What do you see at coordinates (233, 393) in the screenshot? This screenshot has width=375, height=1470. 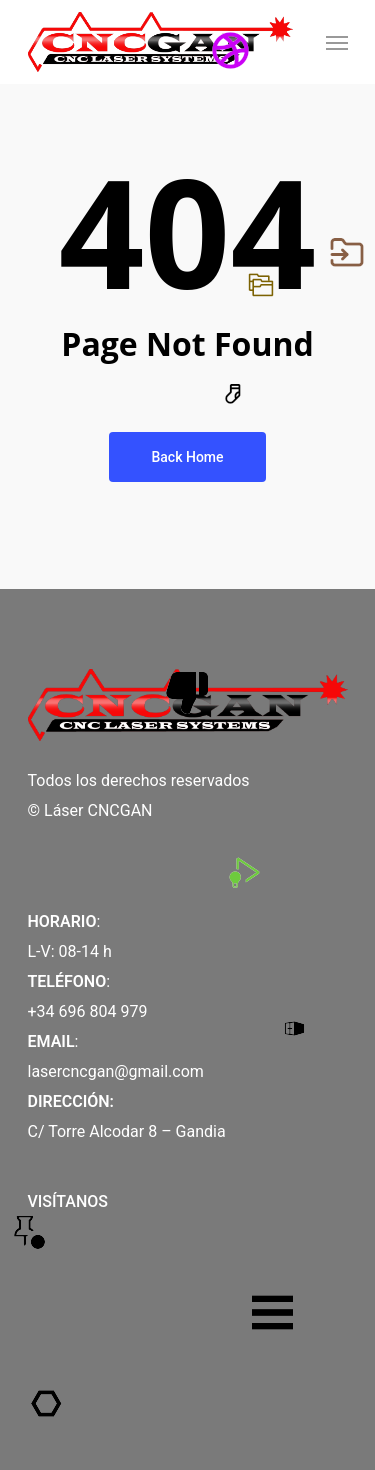 I see `browse clothing or apparel items` at bounding box center [233, 393].